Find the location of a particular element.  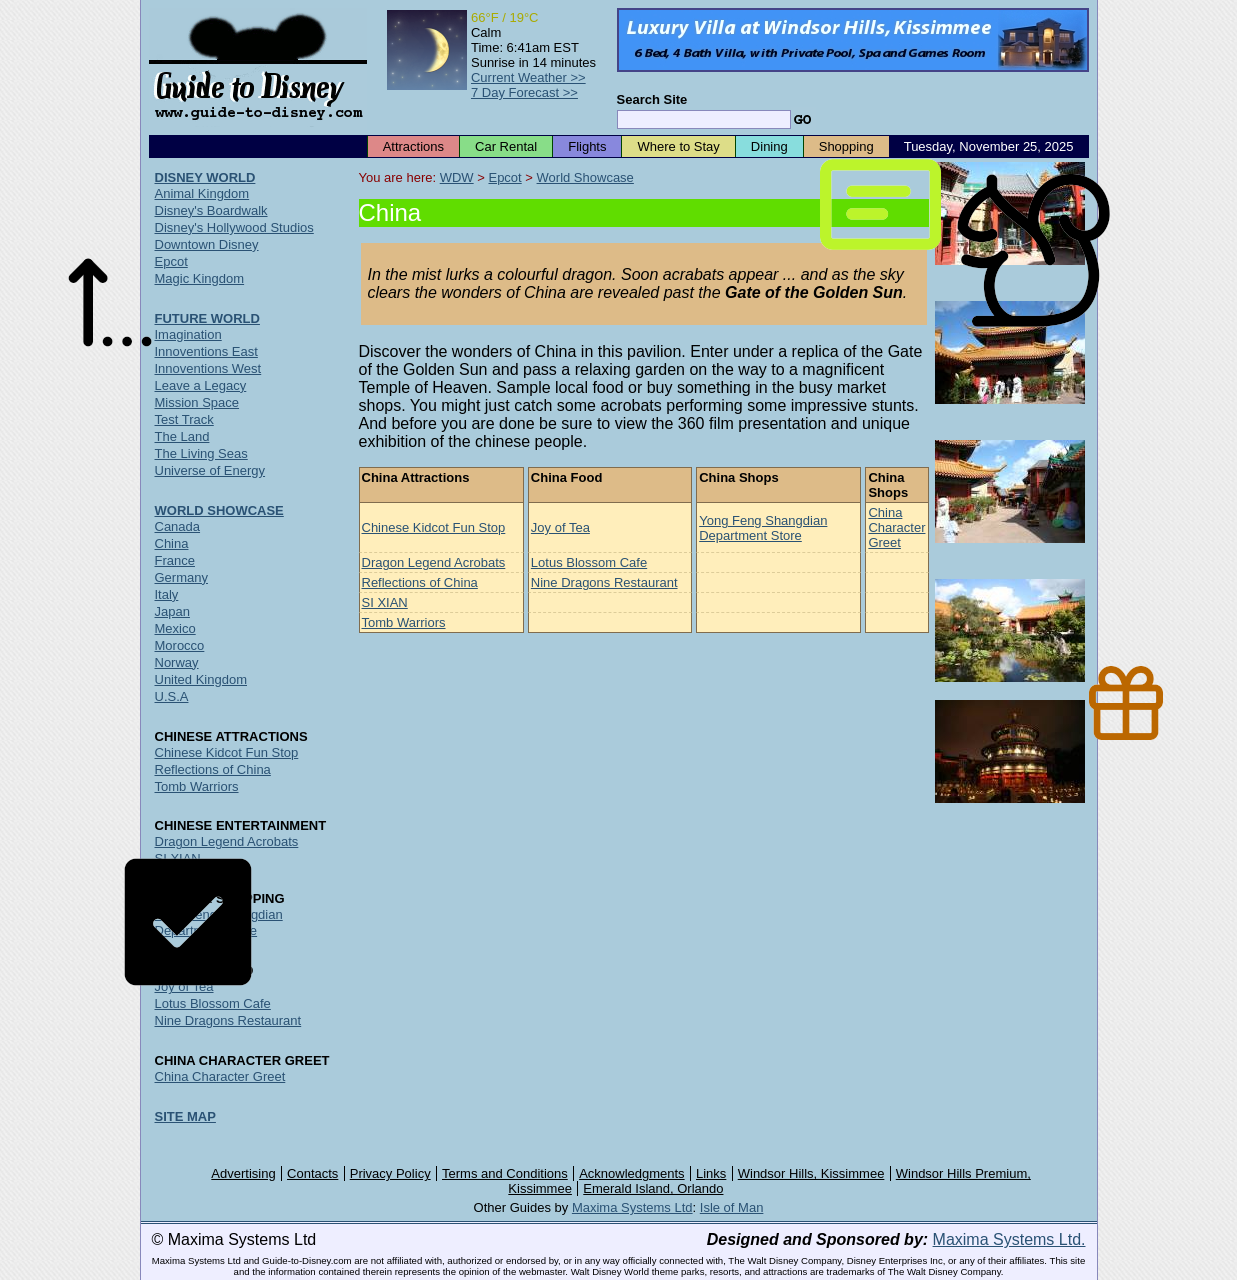

a selected or checked item is located at coordinates (188, 922).